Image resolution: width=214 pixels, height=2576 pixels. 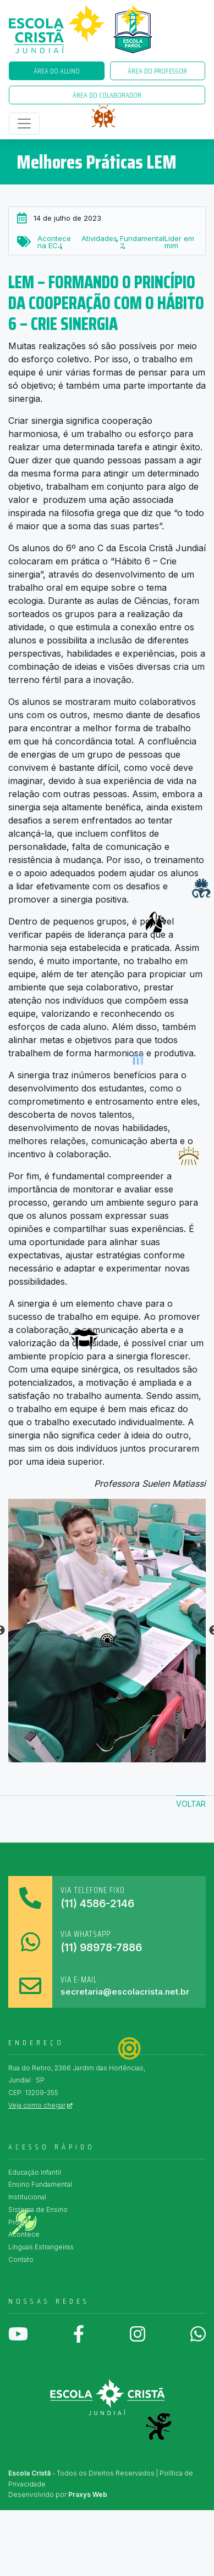 What do you see at coordinates (159, 2426) in the screenshot?
I see `cast a curse or hex on an opponent` at bounding box center [159, 2426].